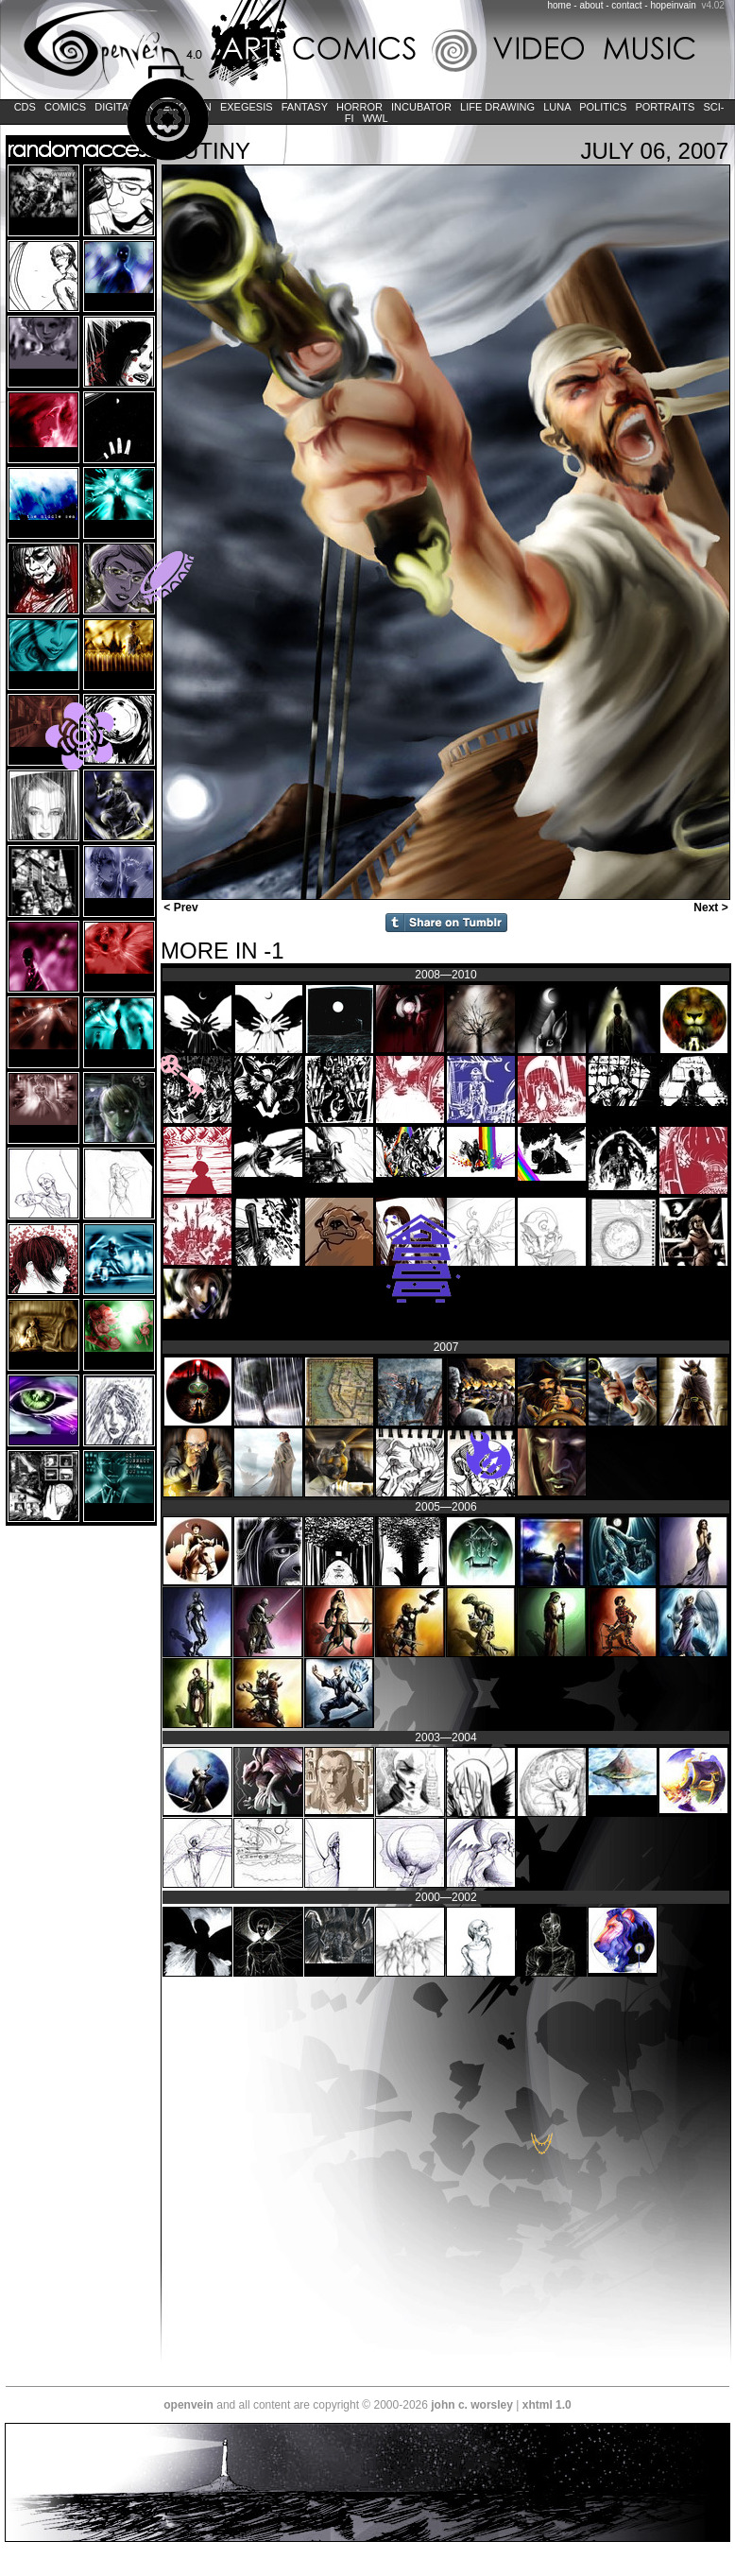  I want to click on access beekeeping or apiary features, so click(420, 1257).